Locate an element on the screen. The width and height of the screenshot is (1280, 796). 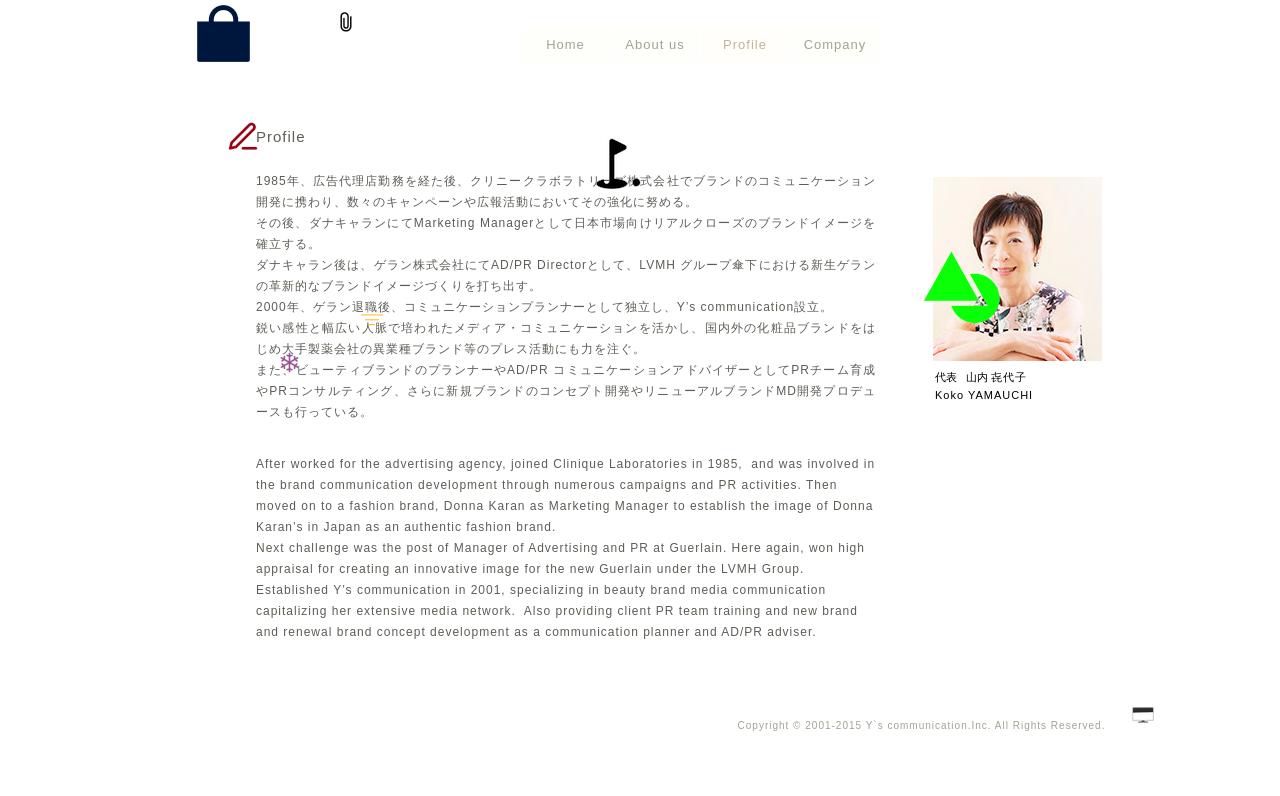
edit text or content is located at coordinates (243, 137).